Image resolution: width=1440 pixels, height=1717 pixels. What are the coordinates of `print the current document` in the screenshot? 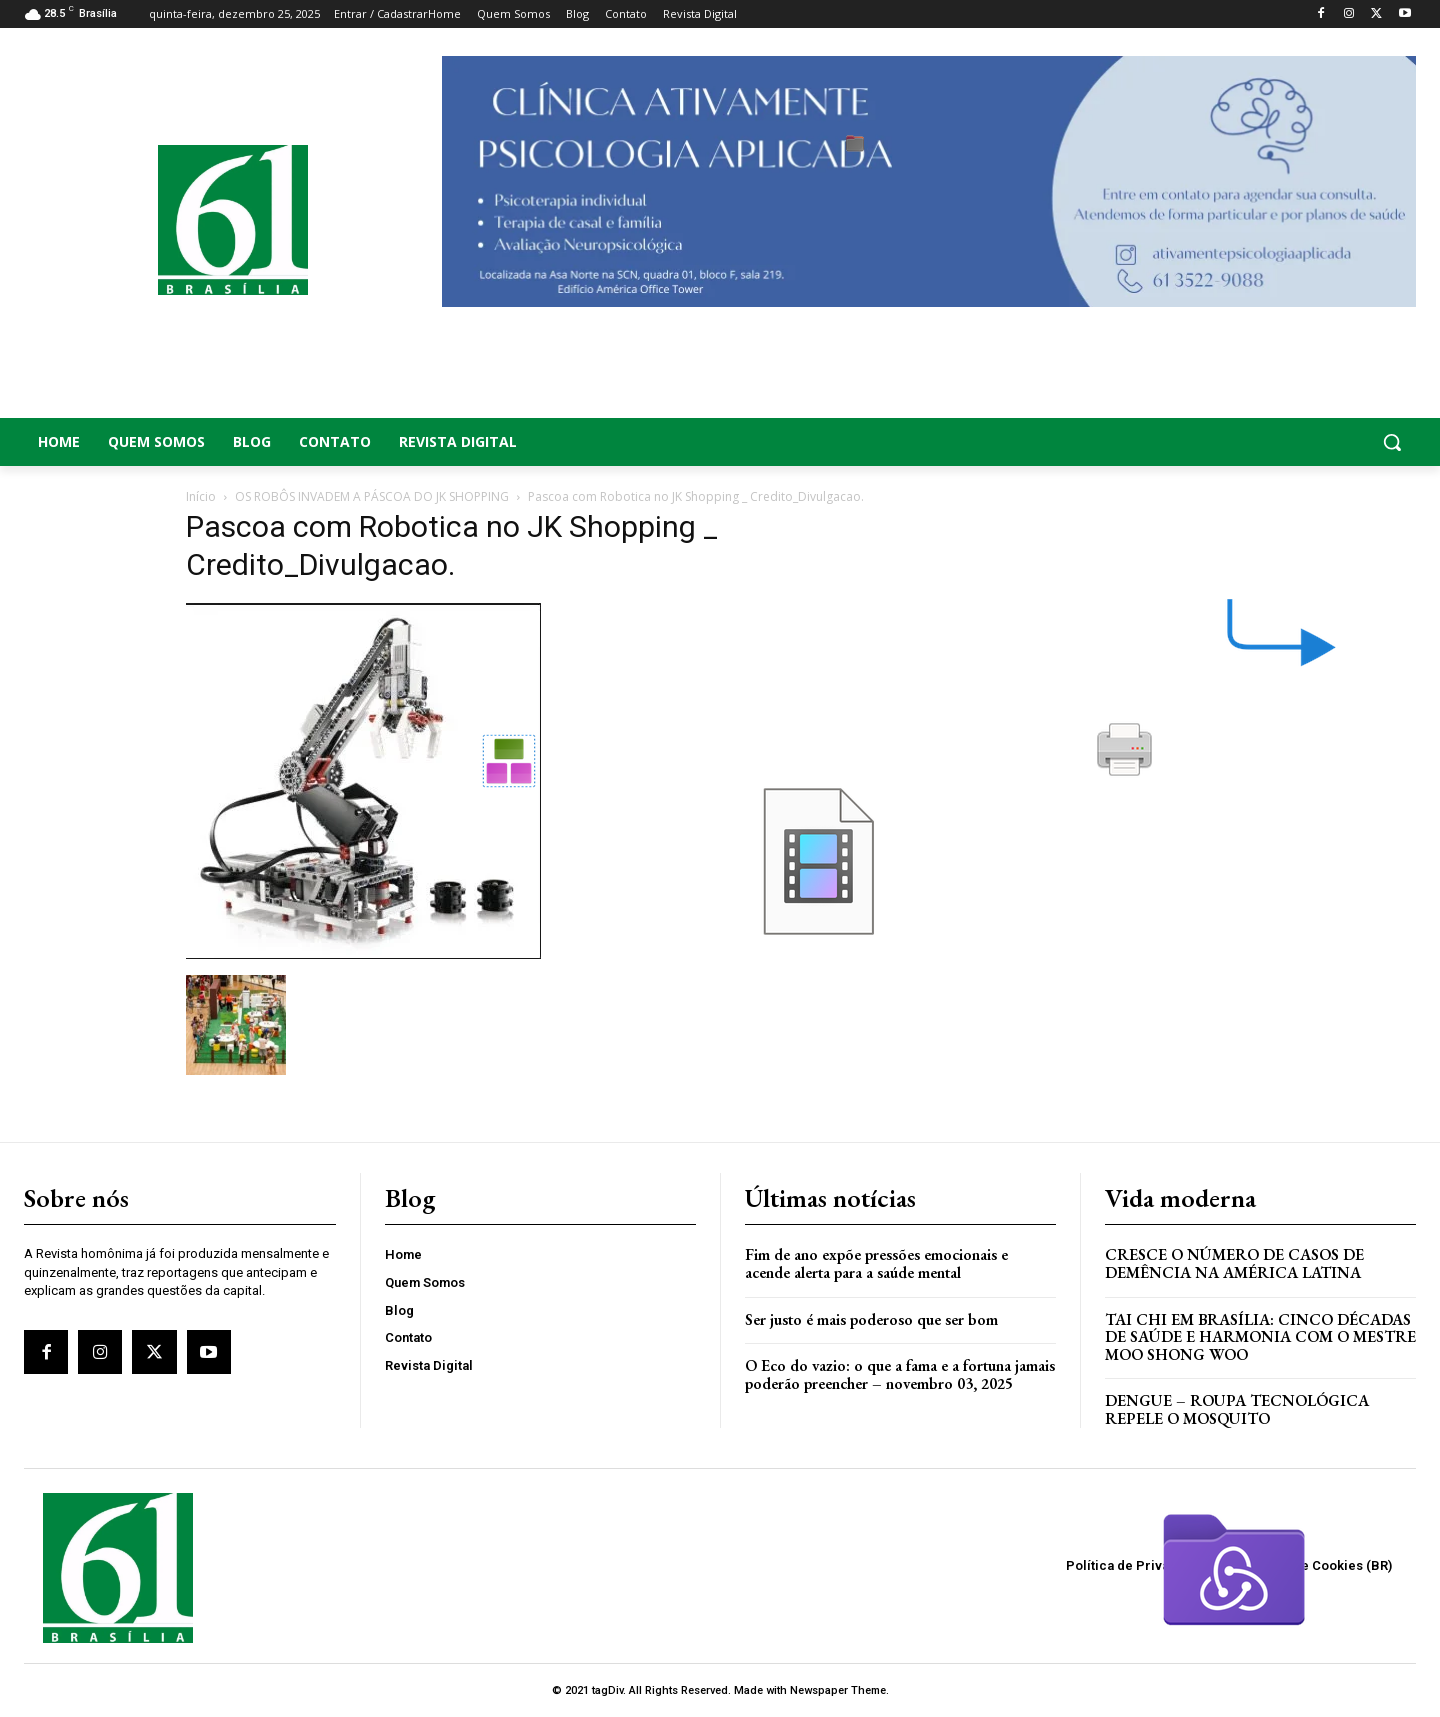 It's located at (1124, 749).